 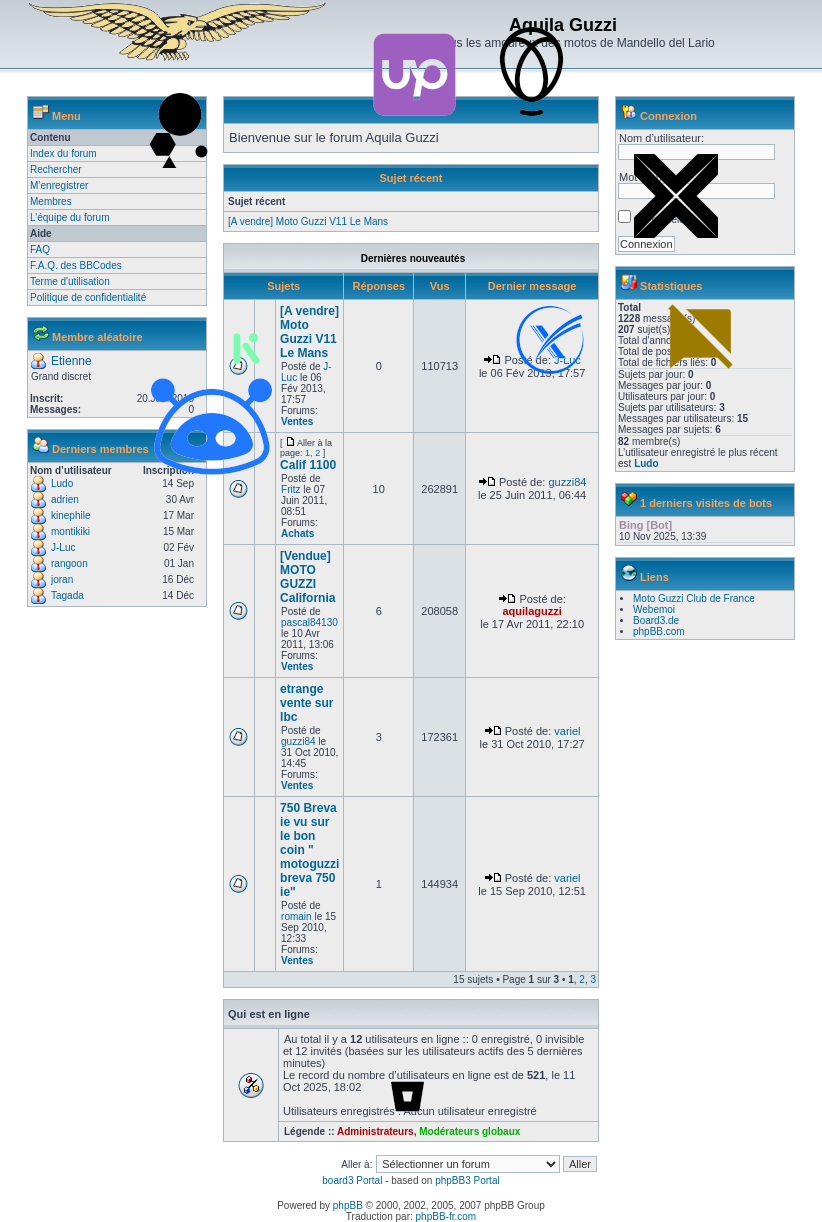 I want to click on alby browser extension logo, so click(x=211, y=426).